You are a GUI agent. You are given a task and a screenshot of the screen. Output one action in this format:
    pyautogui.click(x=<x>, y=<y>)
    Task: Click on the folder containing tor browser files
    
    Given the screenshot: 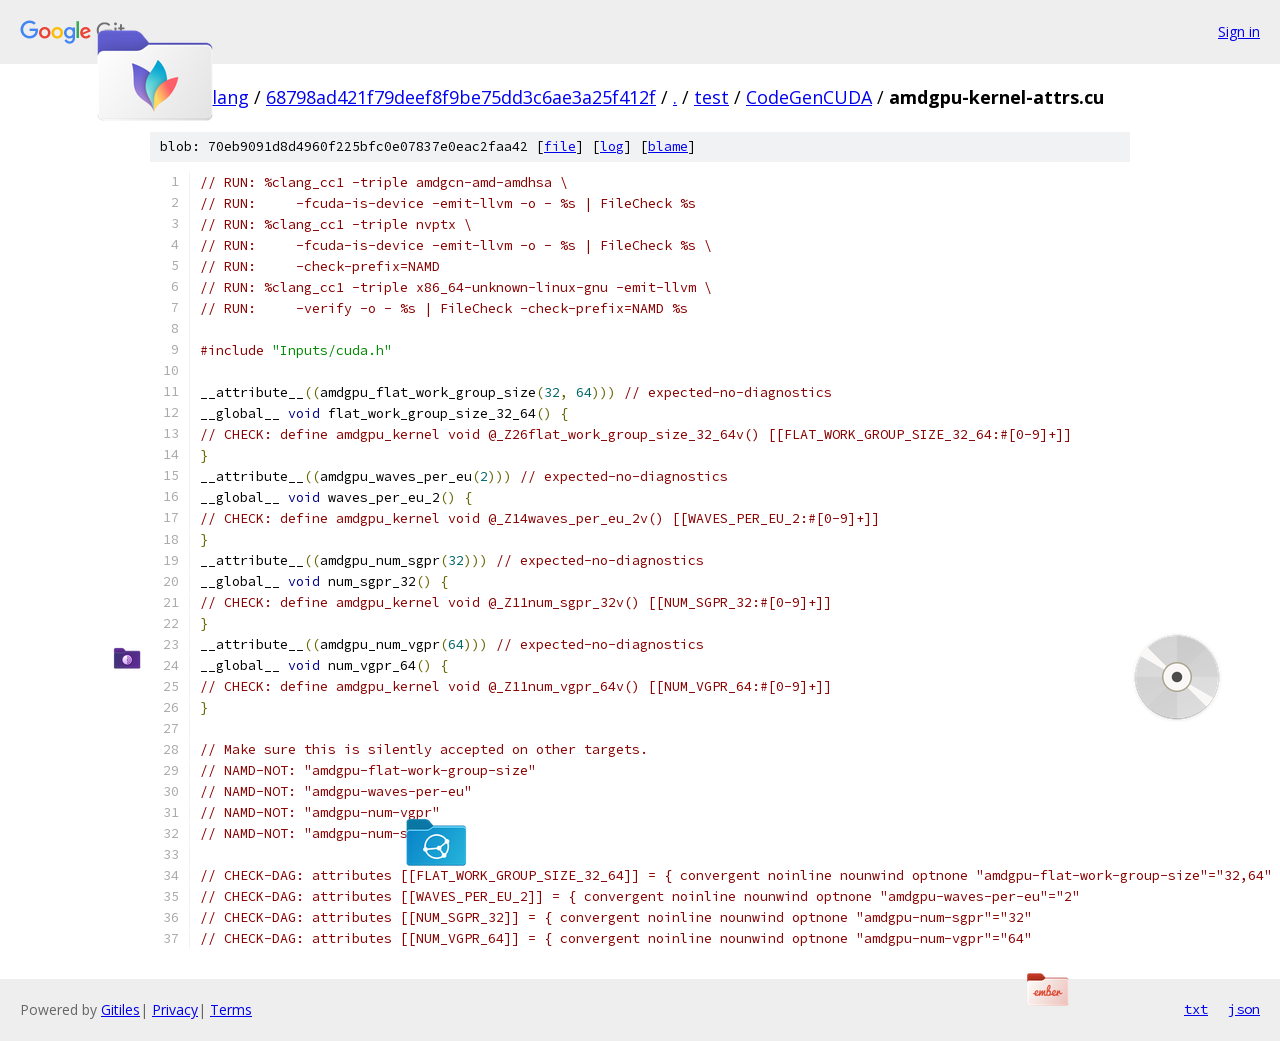 What is the action you would take?
    pyautogui.click(x=127, y=659)
    